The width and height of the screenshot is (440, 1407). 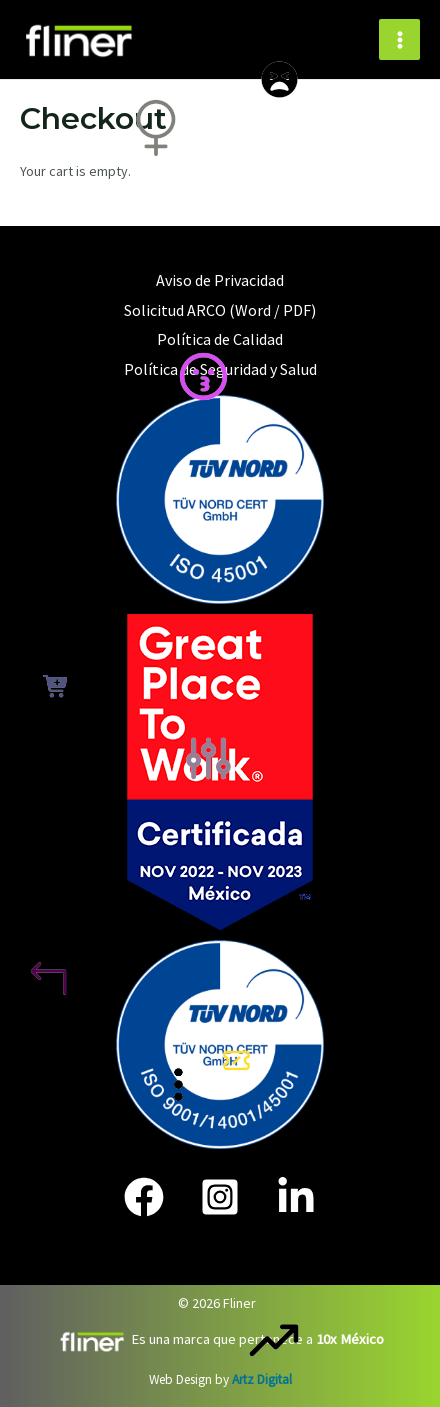 I want to click on indicates female gender option, so click(x=156, y=127).